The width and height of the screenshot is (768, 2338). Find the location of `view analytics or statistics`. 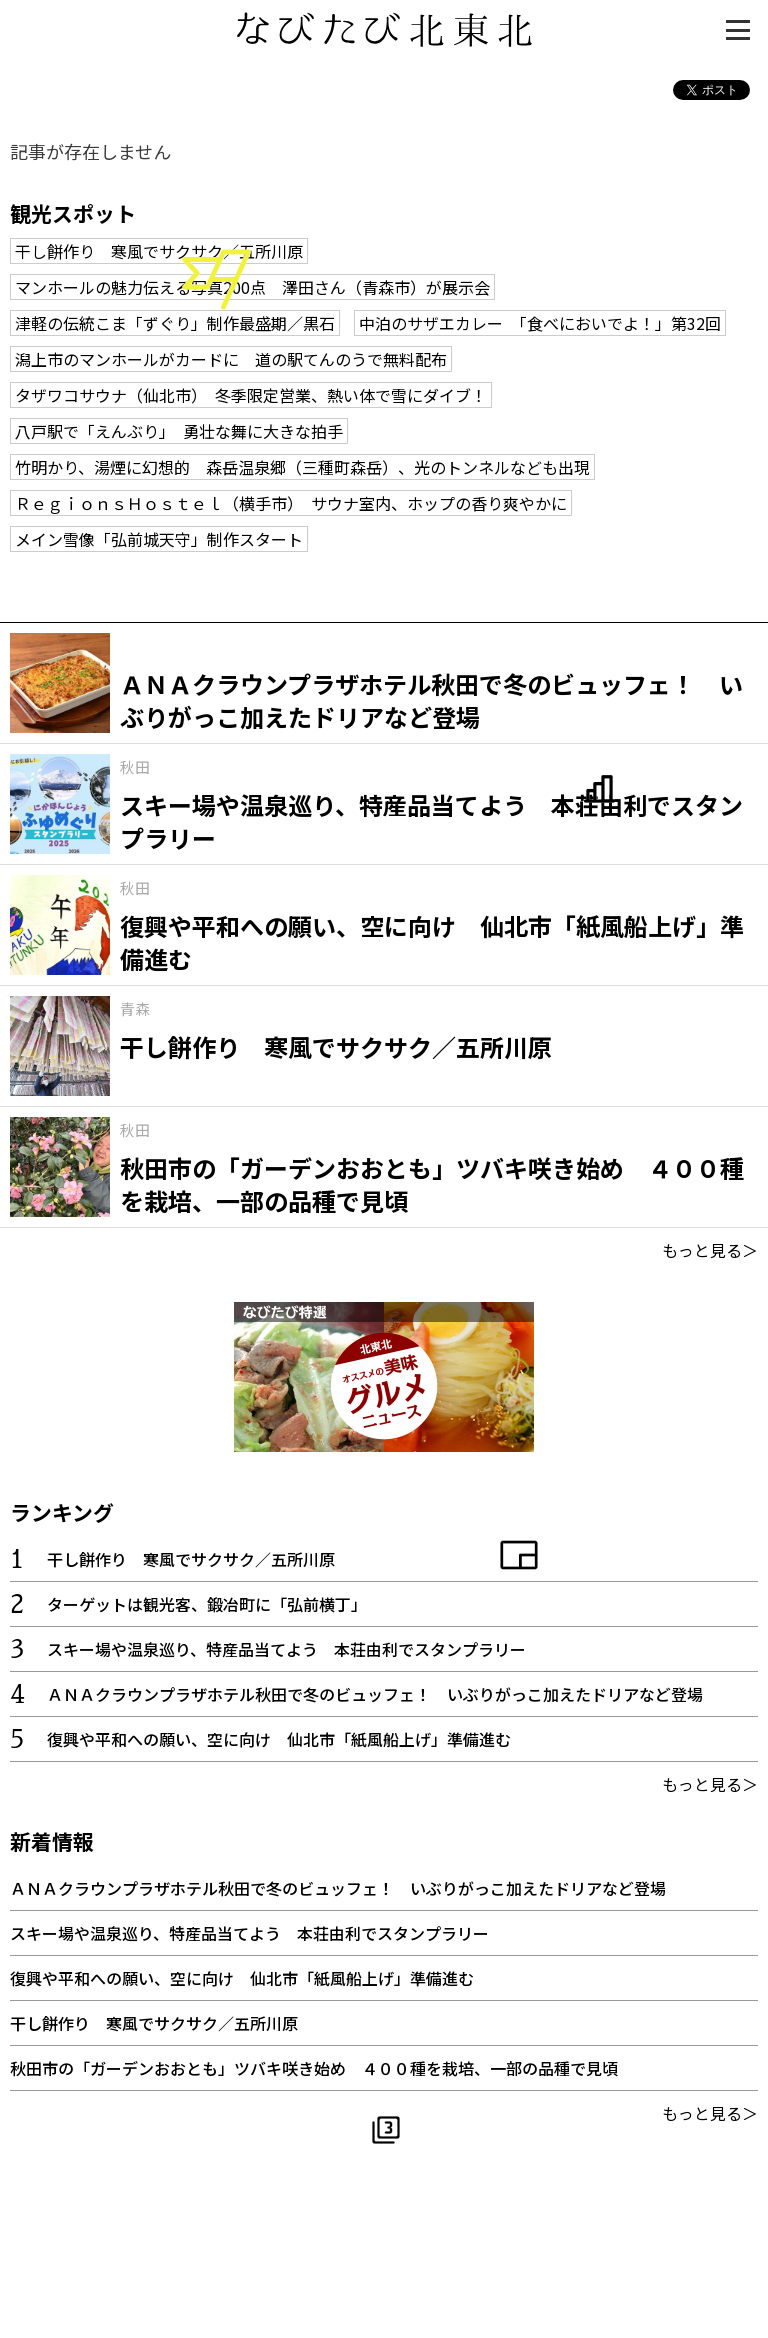

view analytics or statistics is located at coordinates (599, 789).